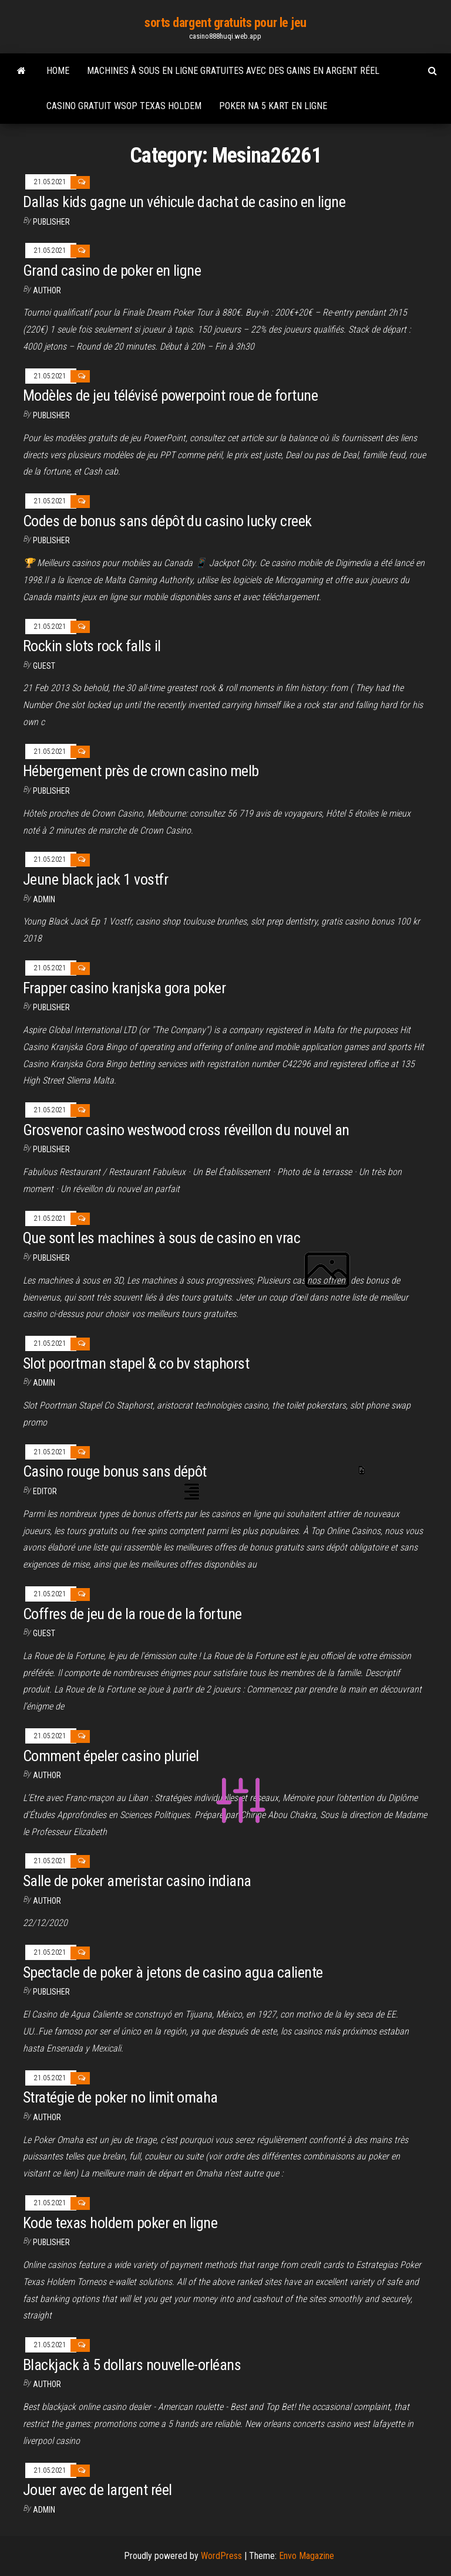  I want to click on align text to the right, so click(191, 1491).